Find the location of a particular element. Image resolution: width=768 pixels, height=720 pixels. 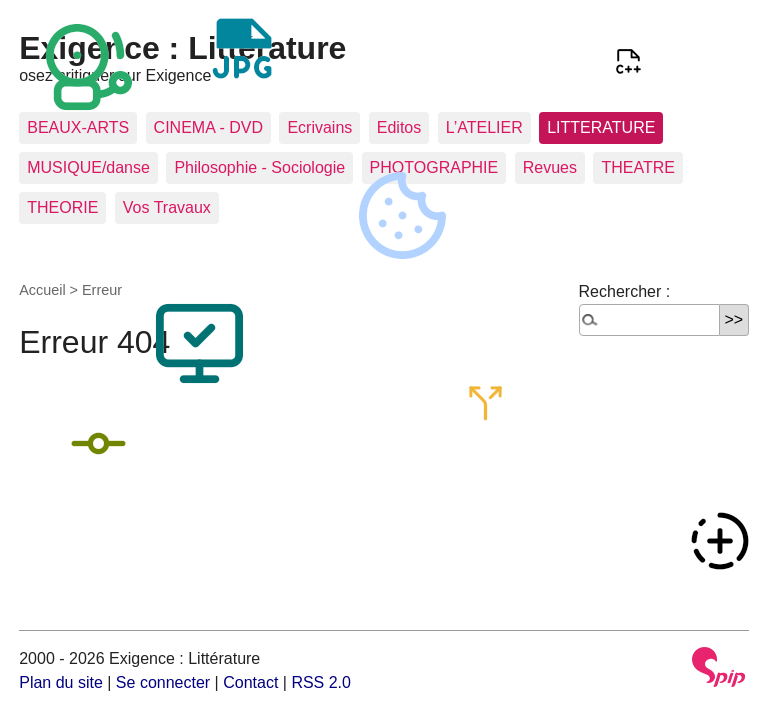

split content into multiple paths is located at coordinates (485, 402).